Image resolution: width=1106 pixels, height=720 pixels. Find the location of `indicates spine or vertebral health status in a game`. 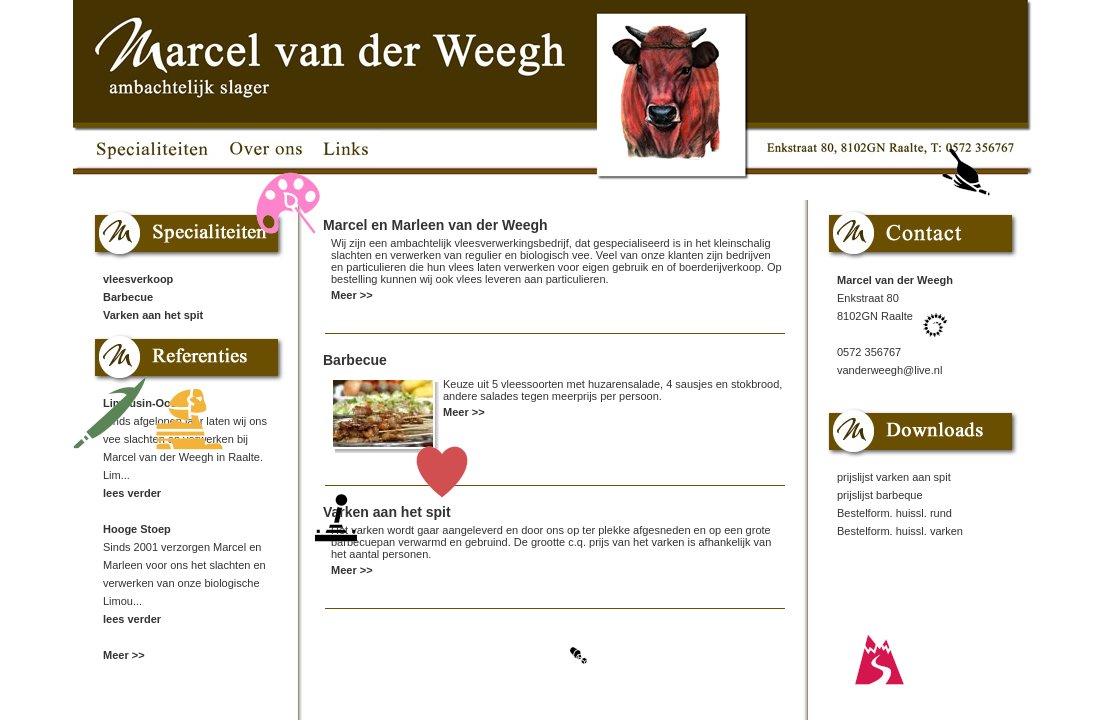

indicates spine or vertebral health status in a game is located at coordinates (935, 325).